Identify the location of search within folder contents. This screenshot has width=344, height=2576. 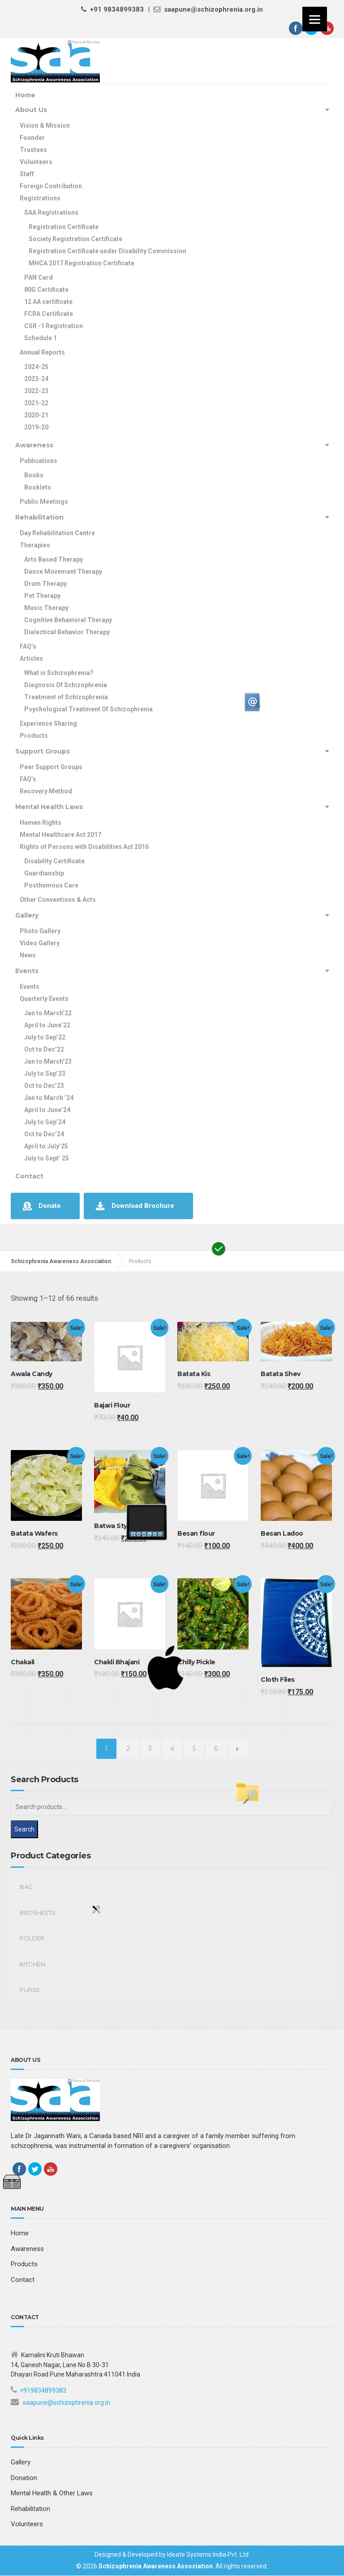
(247, 1792).